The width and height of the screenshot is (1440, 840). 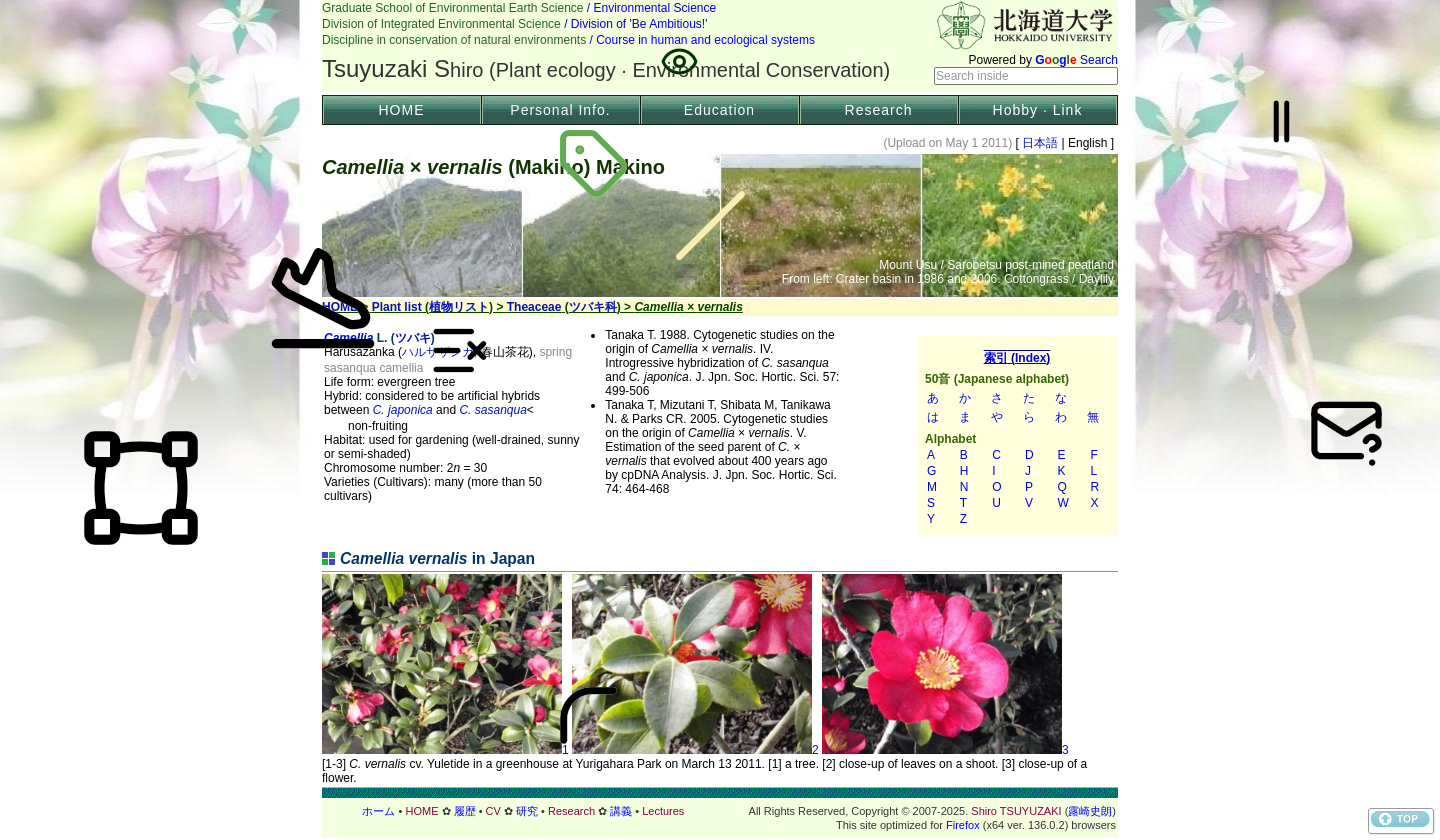 What do you see at coordinates (323, 297) in the screenshot?
I see `indicates arriving flight status` at bounding box center [323, 297].